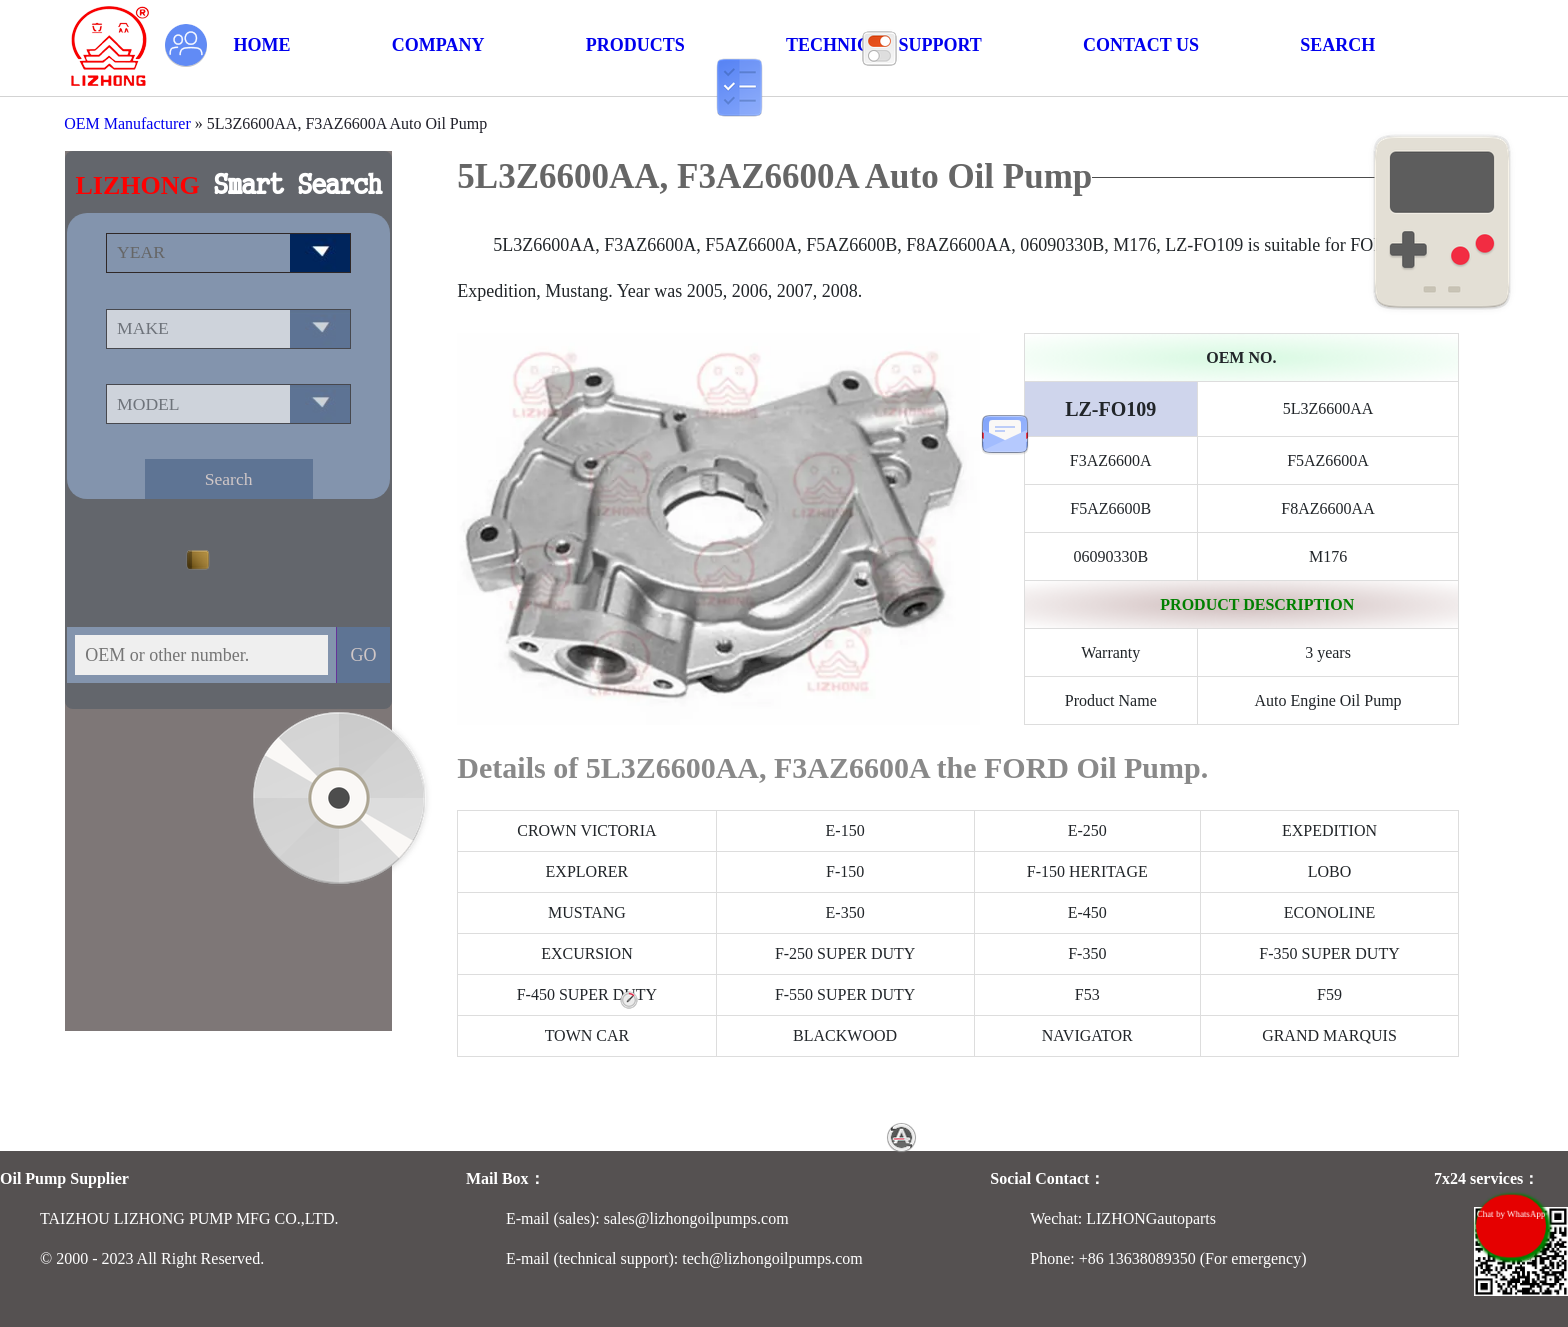 The image size is (1568, 1327). Describe the element at coordinates (901, 1137) in the screenshot. I see `open the software updater application` at that location.